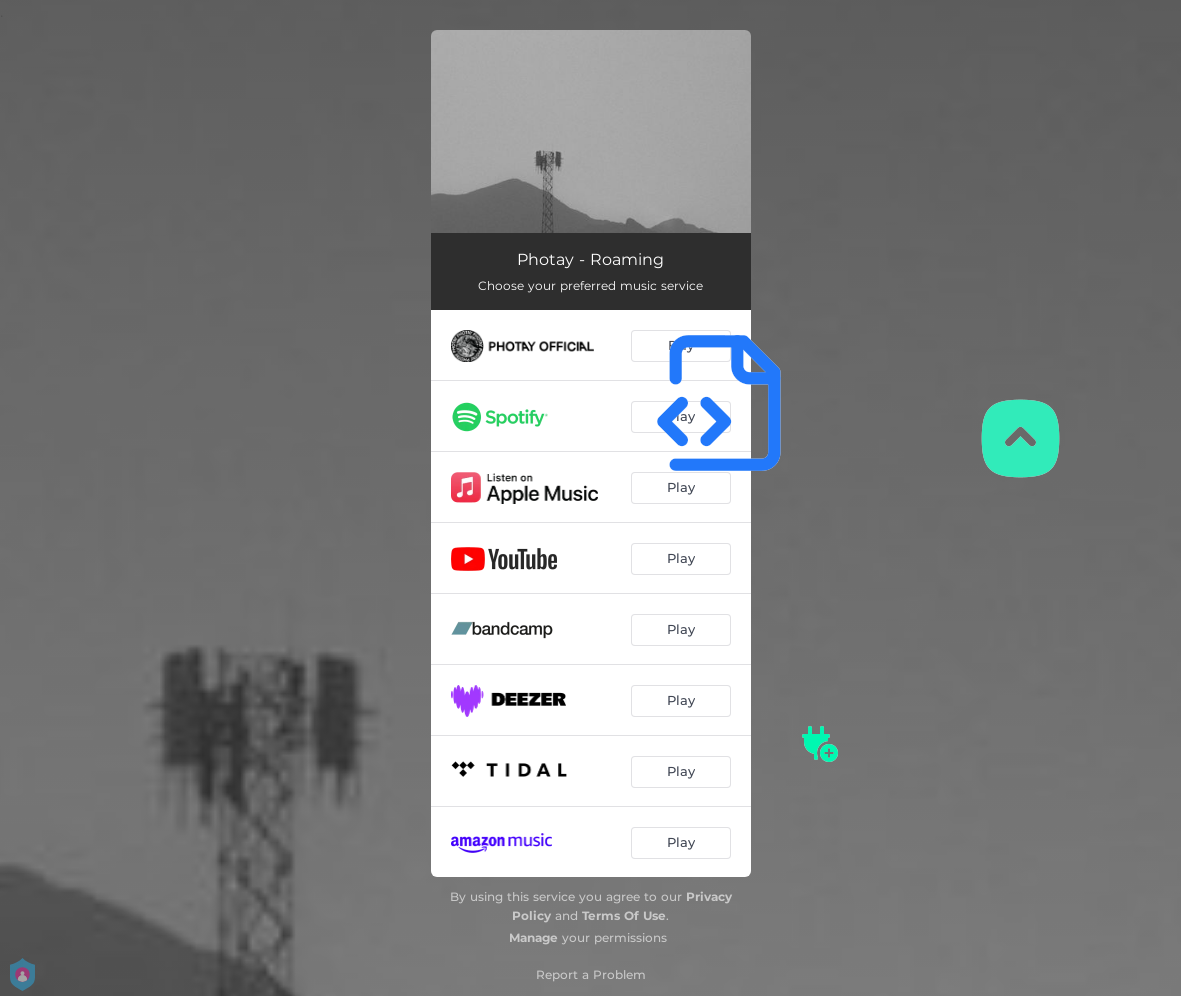 This screenshot has width=1181, height=996. Describe the element at coordinates (1020, 438) in the screenshot. I see `scroll to top of page` at that location.